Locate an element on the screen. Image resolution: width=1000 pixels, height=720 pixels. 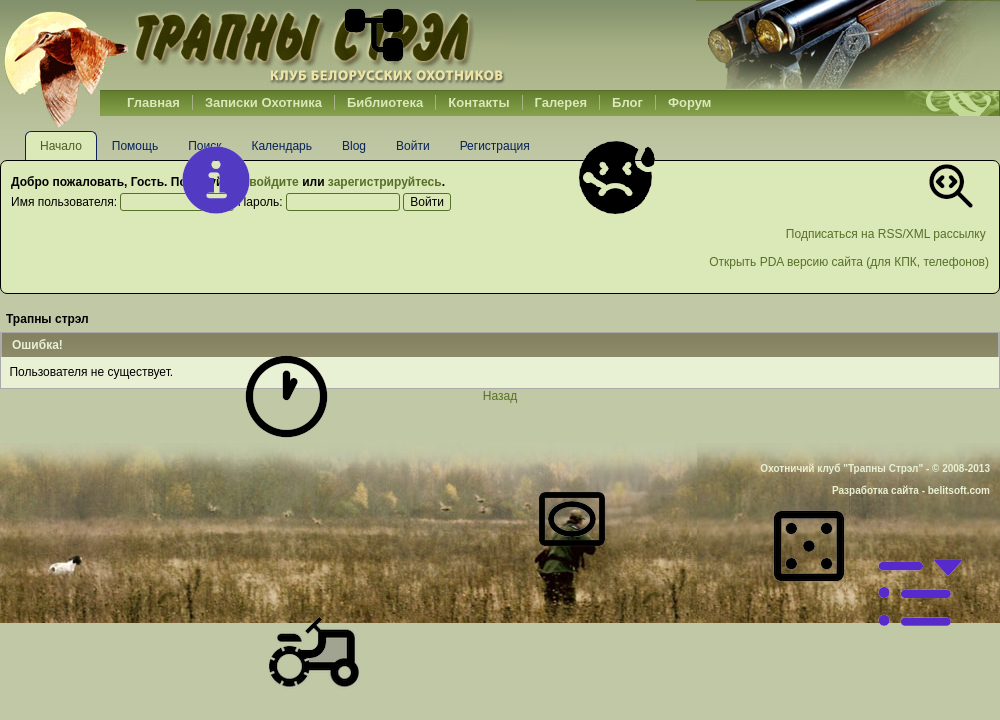
indicates the time is 1 o'clock is located at coordinates (286, 396).